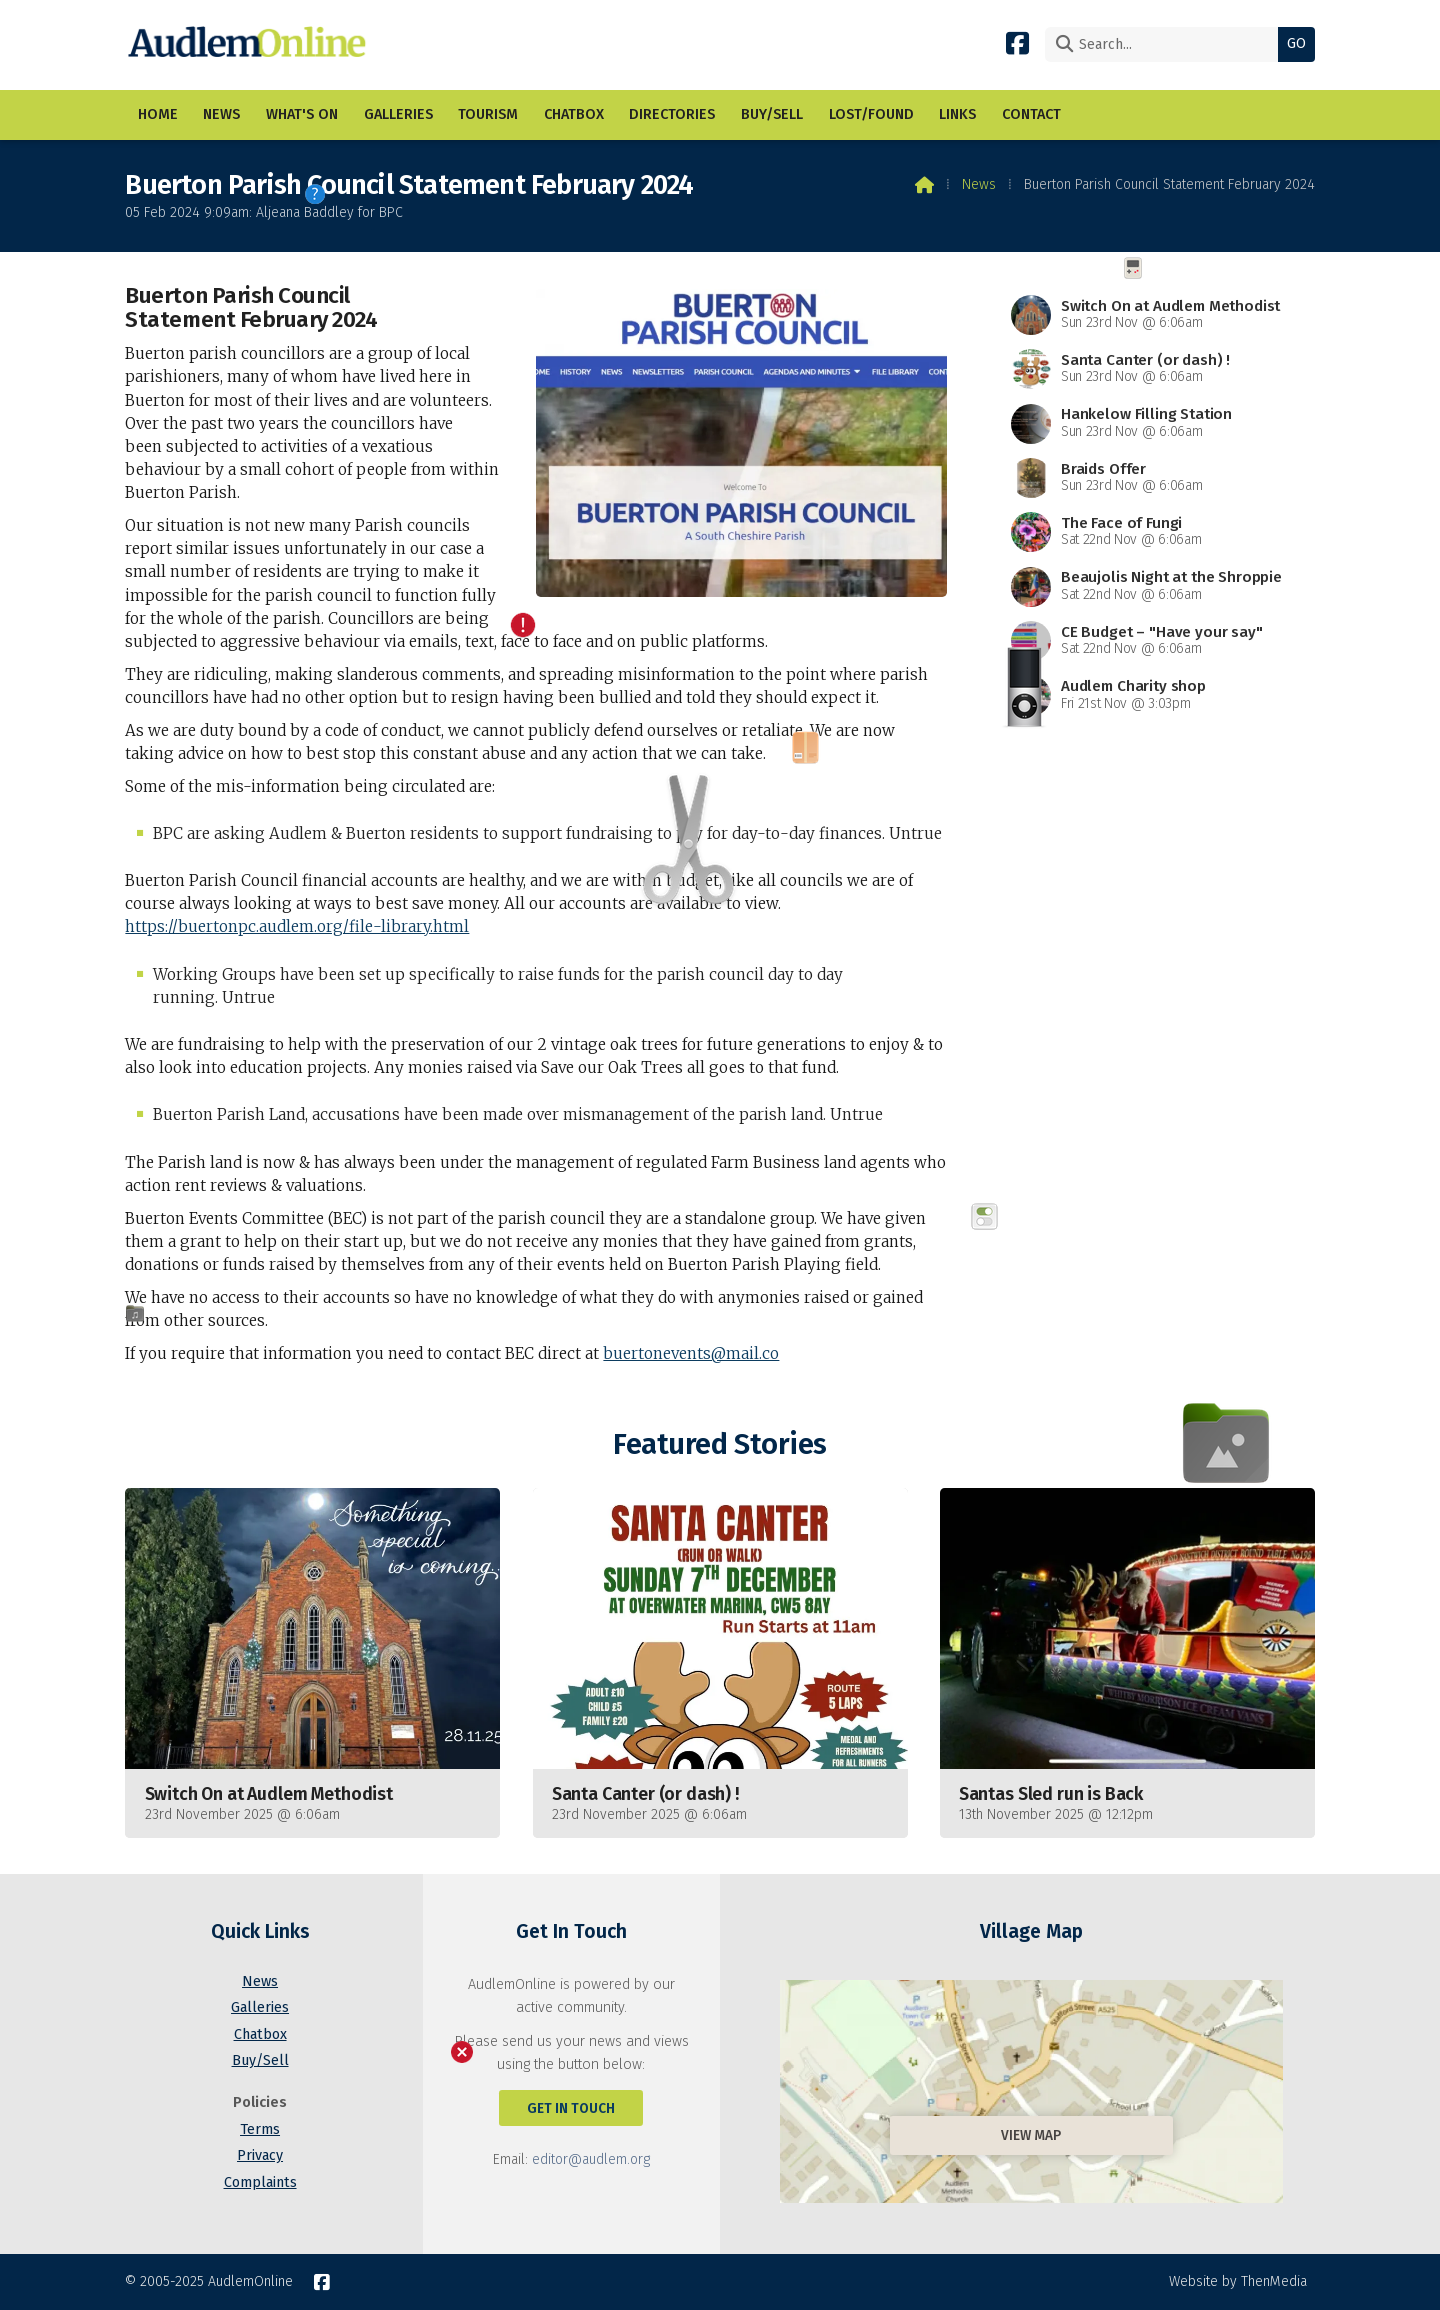 The height and width of the screenshot is (2310, 1440). I want to click on open pictures folder, so click(1226, 1443).